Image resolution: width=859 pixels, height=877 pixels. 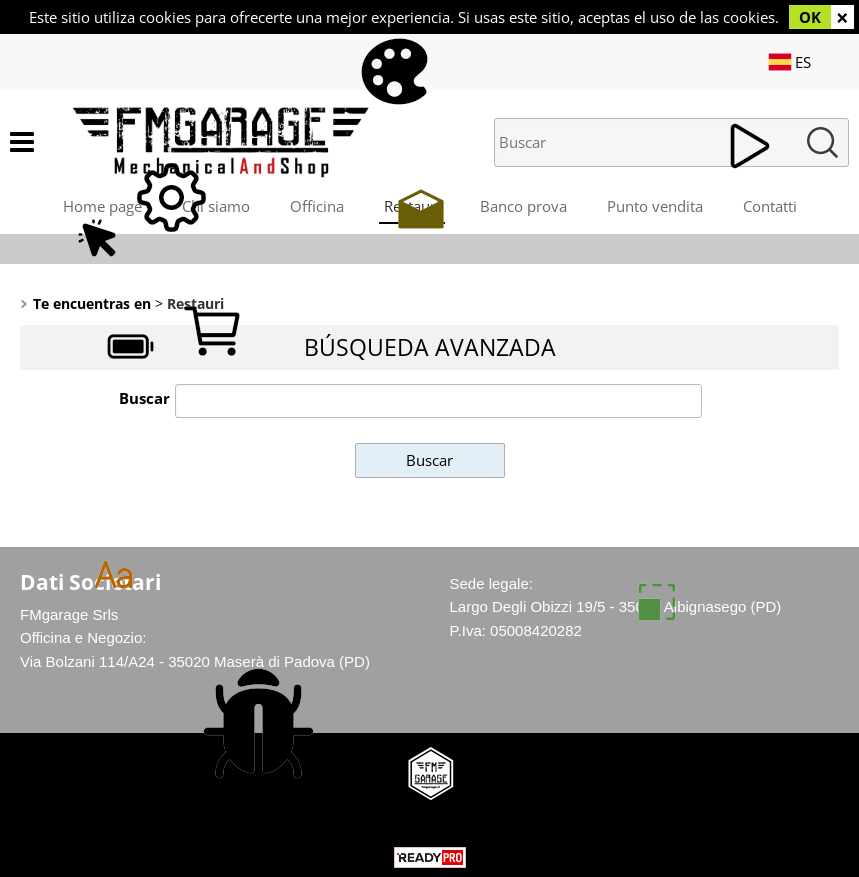 What do you see at coordinates (213, 331) in the screenshot?
I see `view your shopping cart` at bounding box center [213, 331].